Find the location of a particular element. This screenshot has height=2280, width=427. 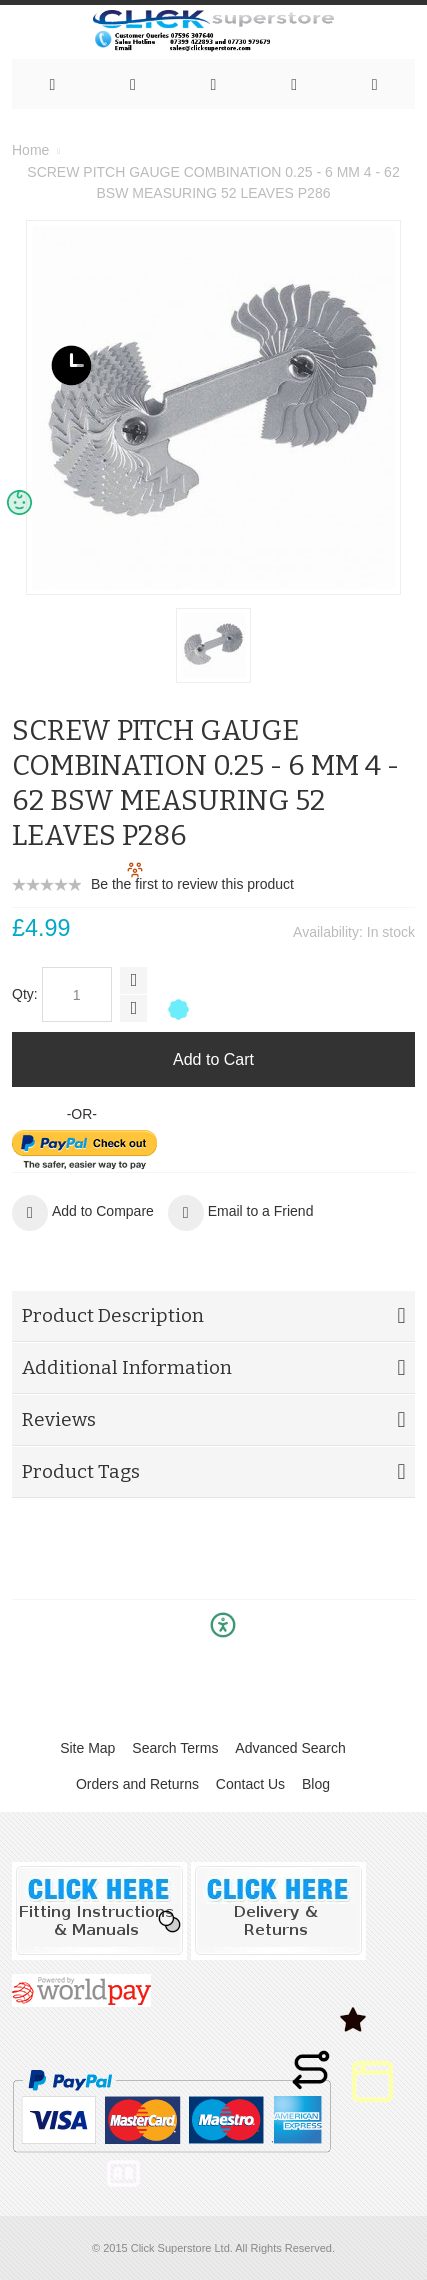

access parental or family settings is located at coordinates (19, 502).